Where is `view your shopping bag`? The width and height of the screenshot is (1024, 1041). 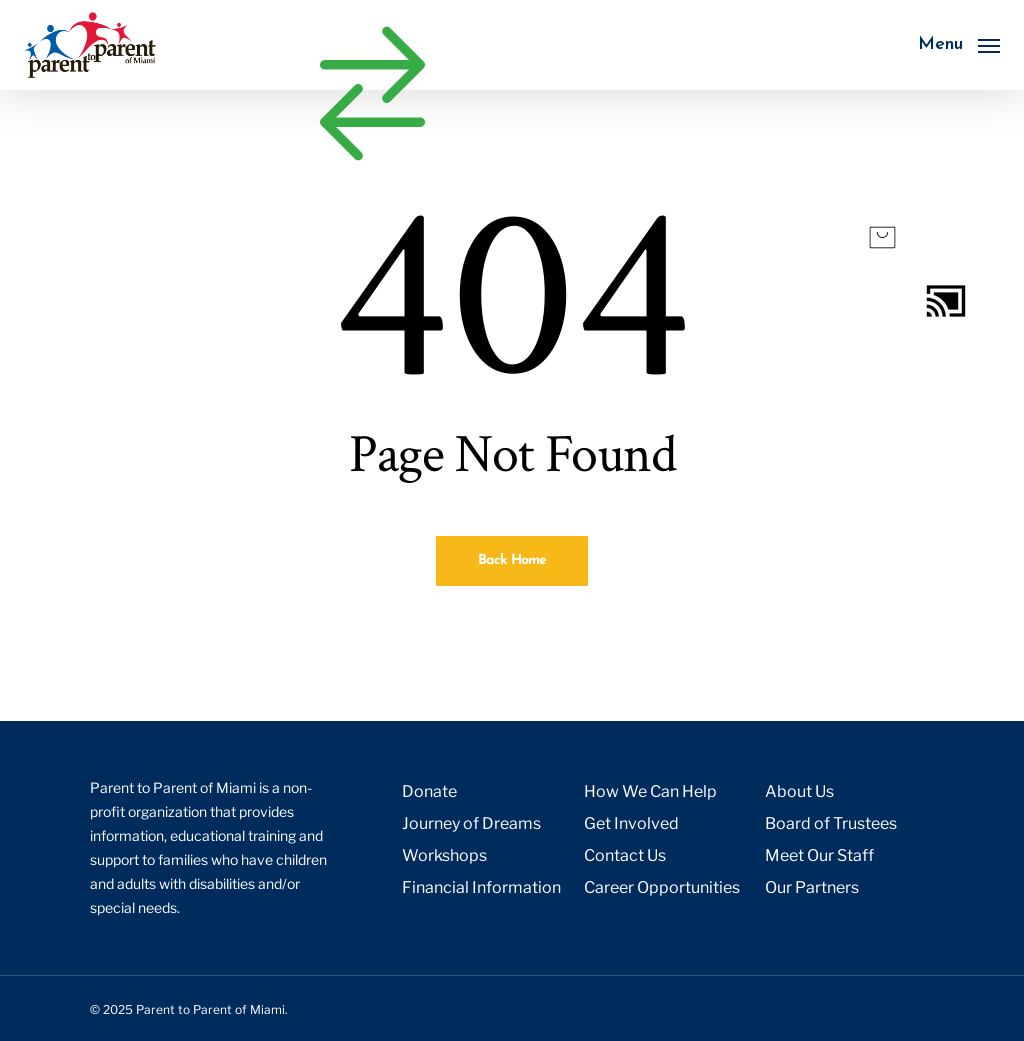
view your shopping bag is located at coordinates (882, 237).